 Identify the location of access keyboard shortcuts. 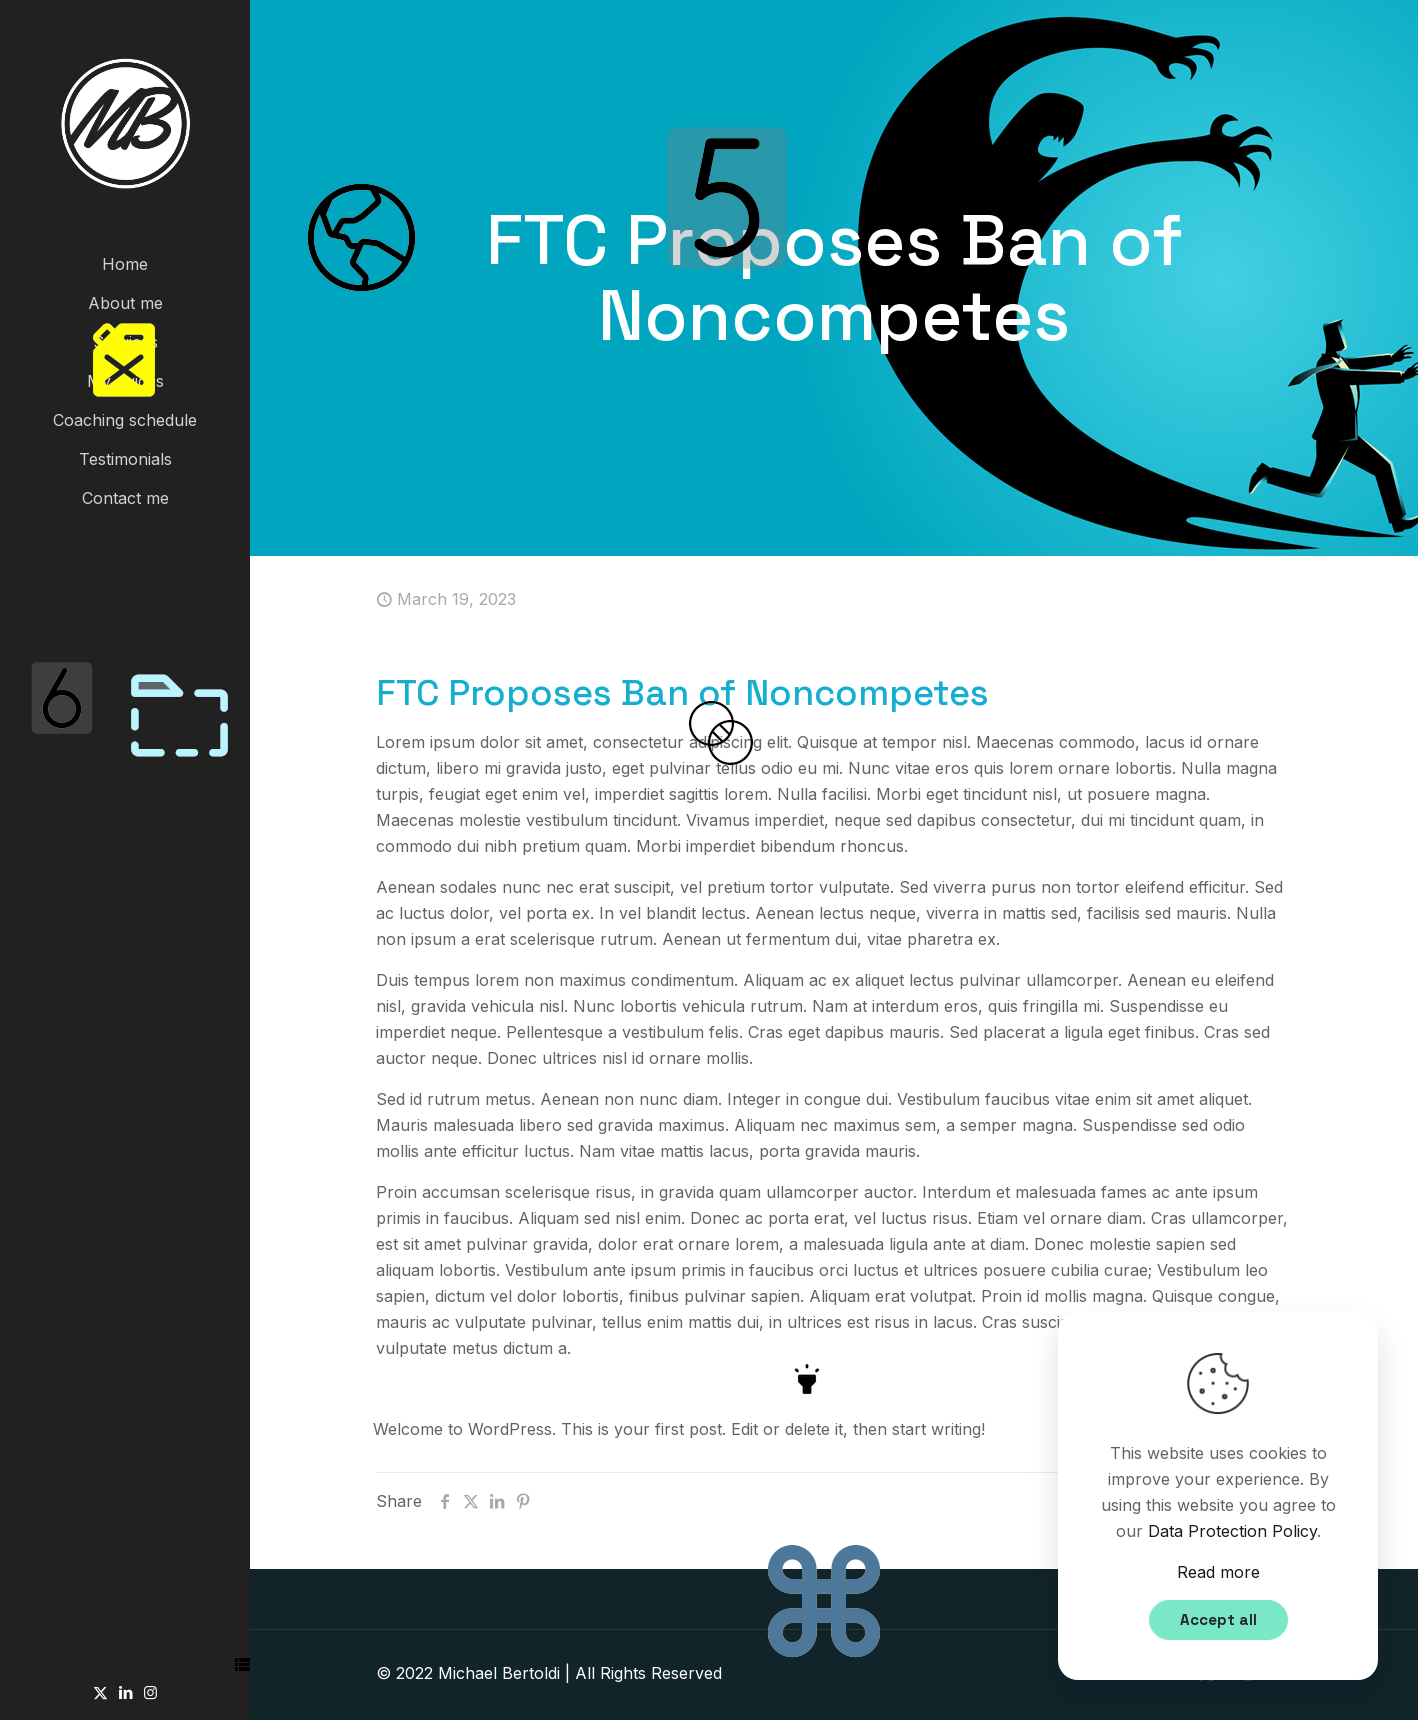
(824, 1601).